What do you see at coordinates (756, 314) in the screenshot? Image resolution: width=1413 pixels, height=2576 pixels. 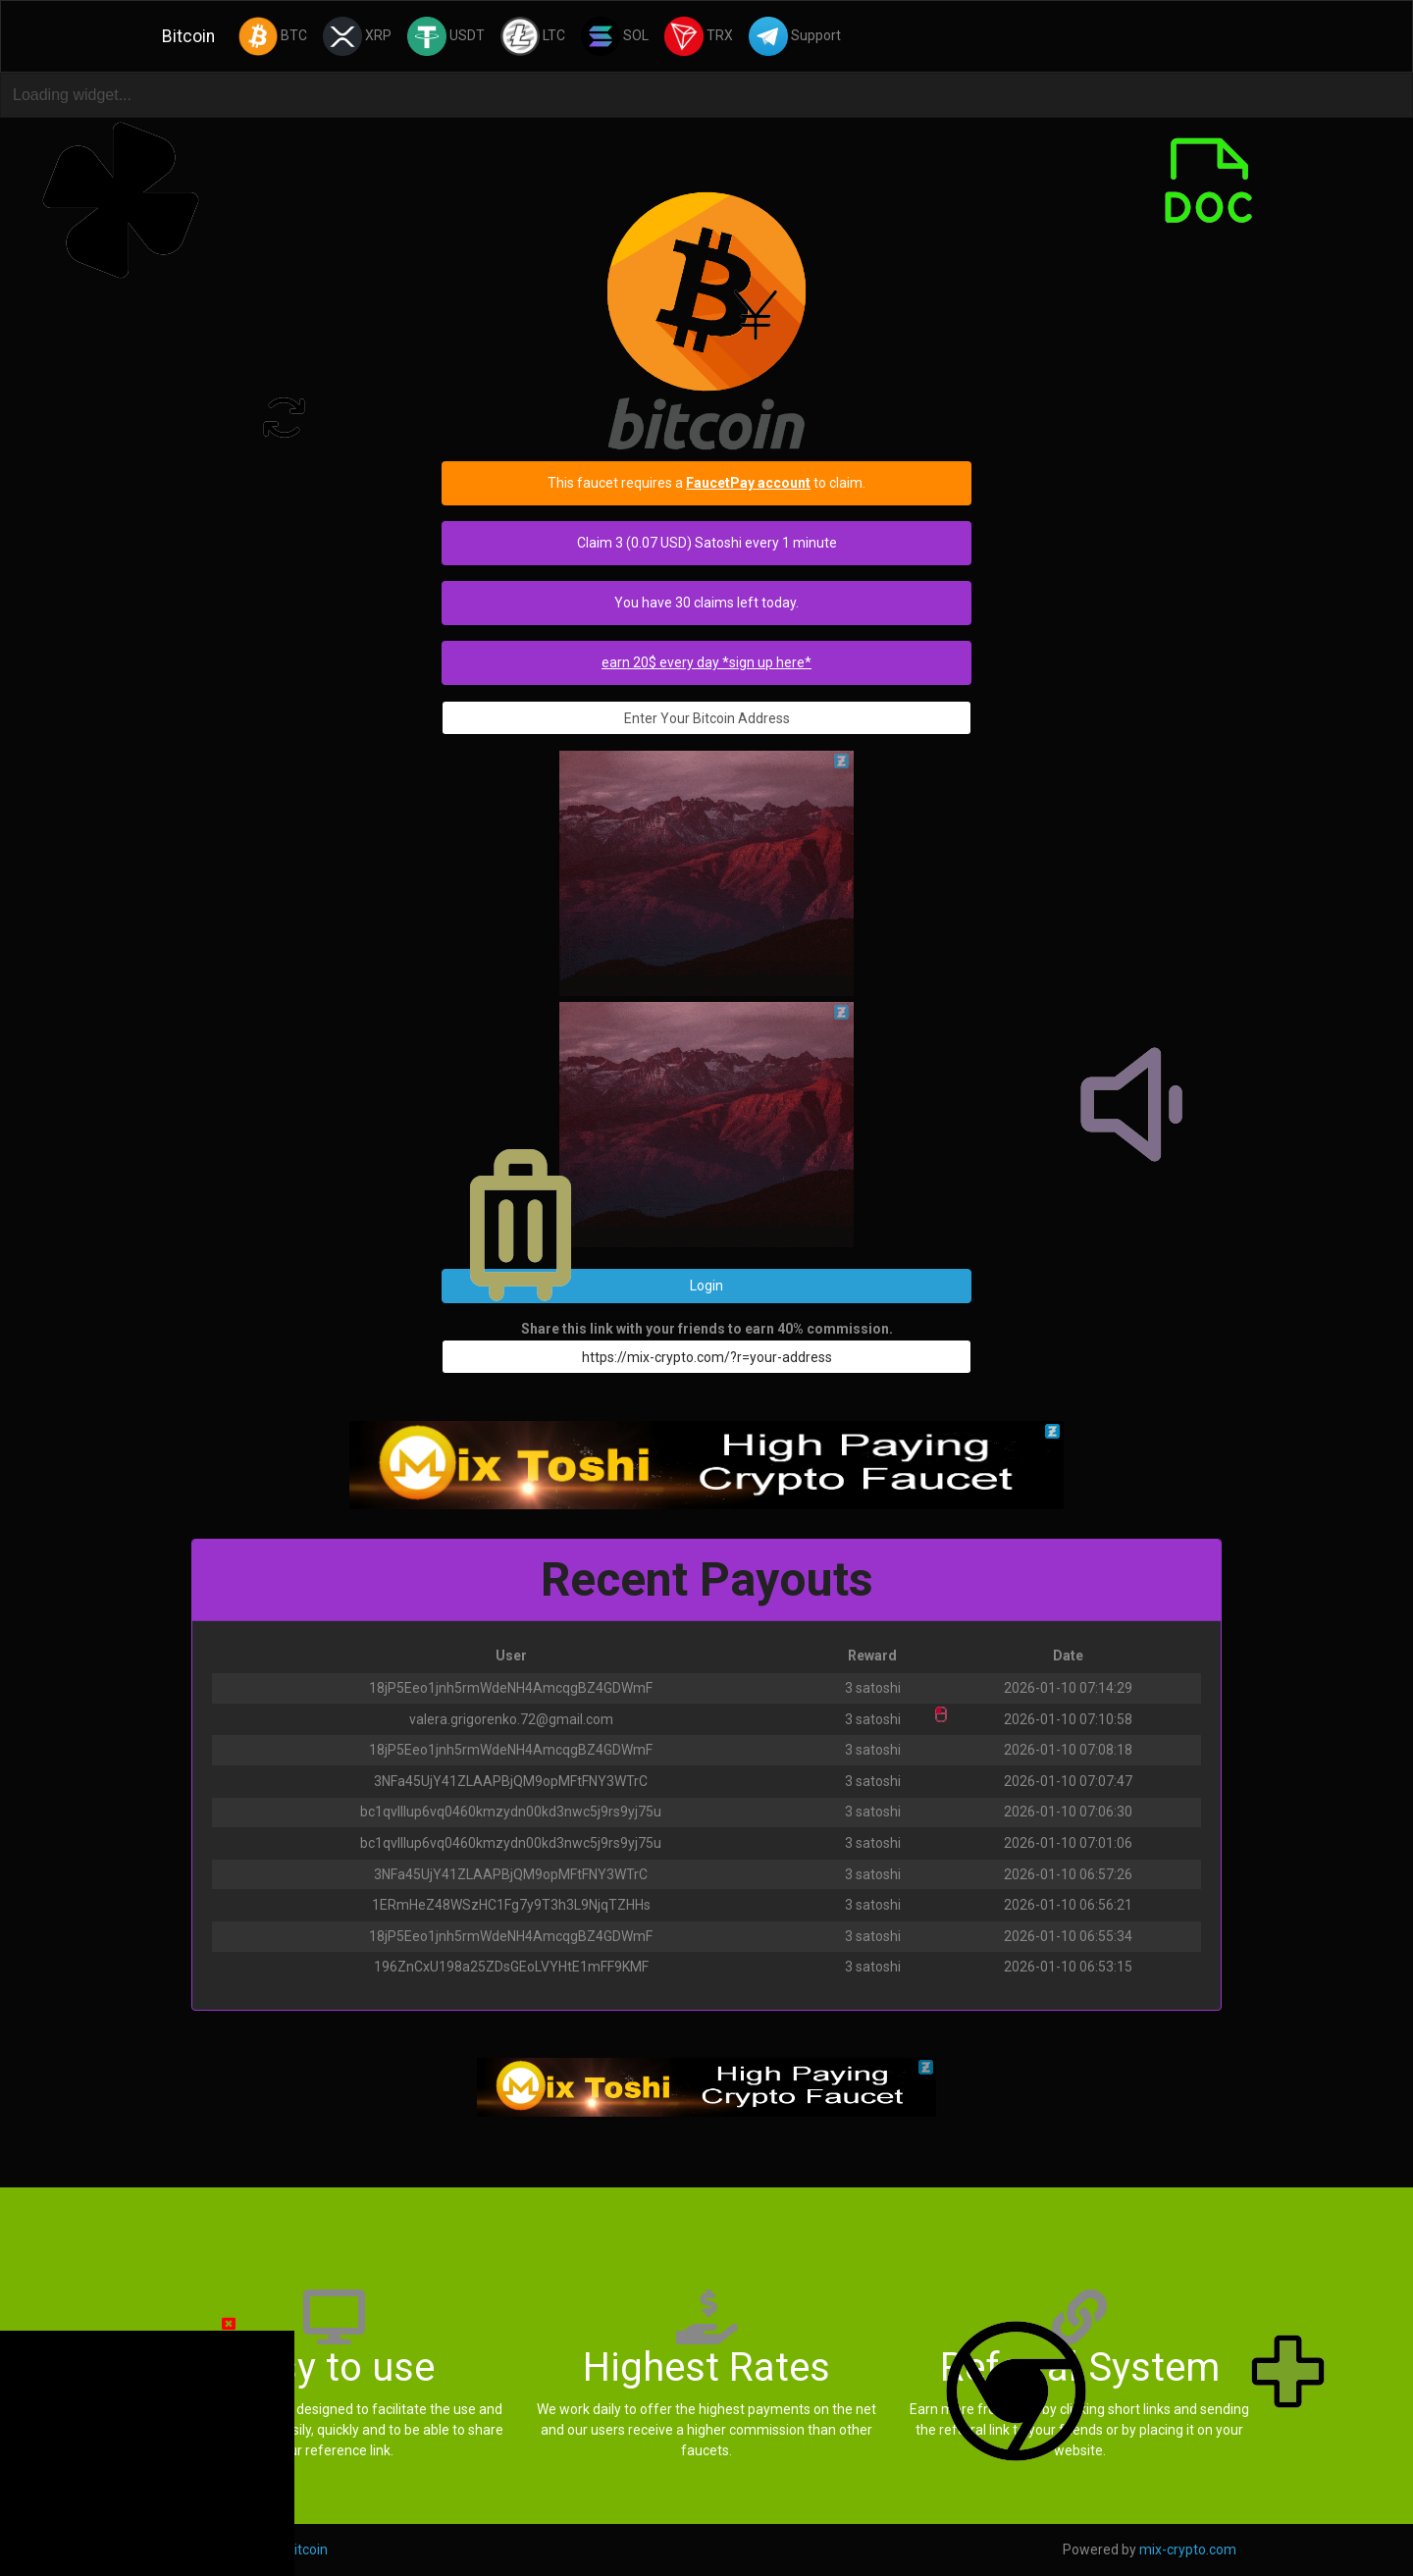 I see `view prices in japanese yen` at bounding box center [756, 314].